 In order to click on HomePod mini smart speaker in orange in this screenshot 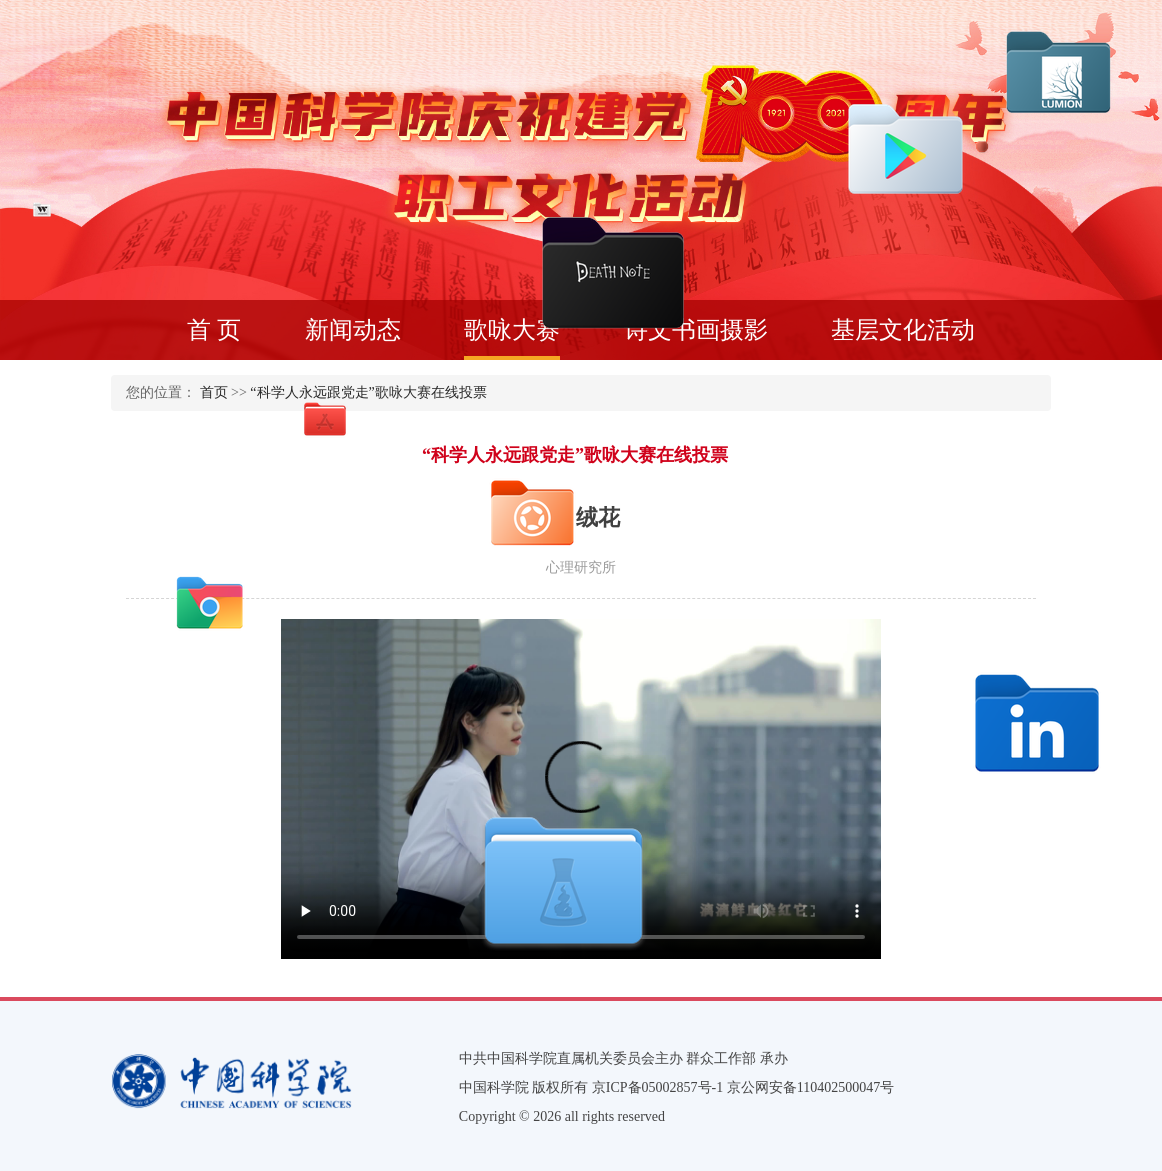, I will do `click(982, 148)`.